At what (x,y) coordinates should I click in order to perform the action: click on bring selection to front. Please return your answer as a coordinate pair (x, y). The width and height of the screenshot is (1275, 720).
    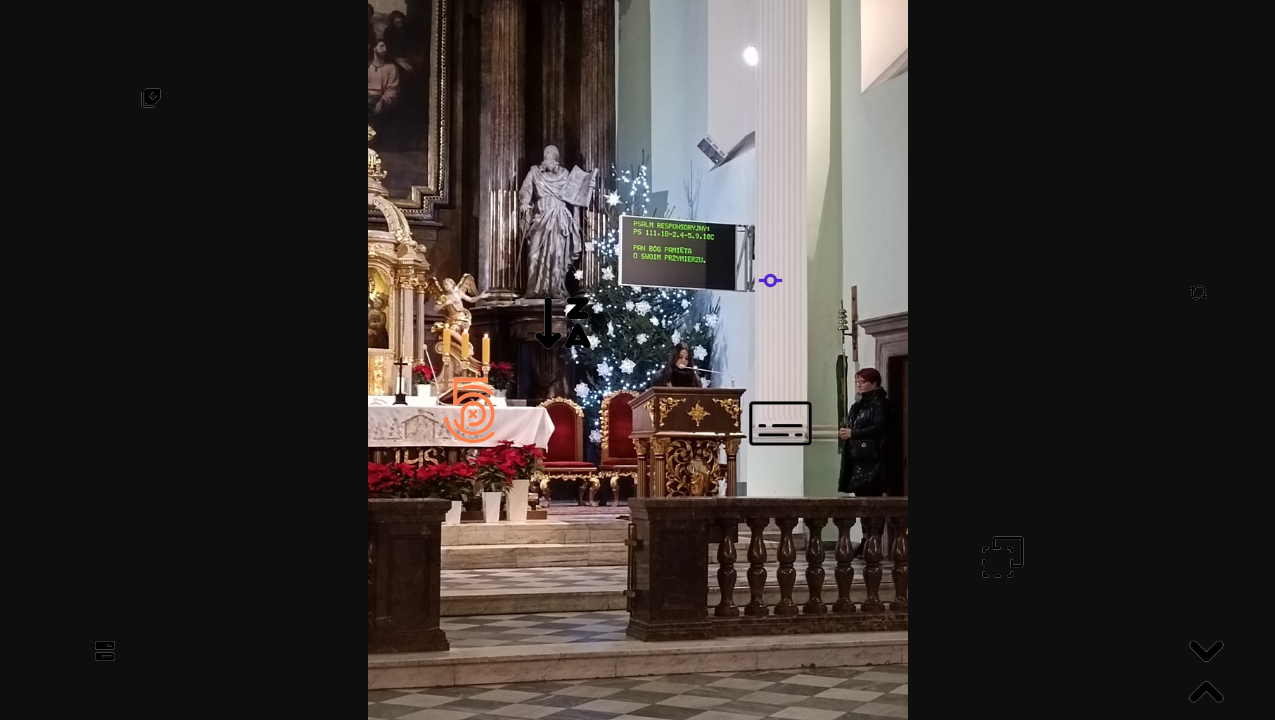
    Looking at the image, I should click on (1003, 557).